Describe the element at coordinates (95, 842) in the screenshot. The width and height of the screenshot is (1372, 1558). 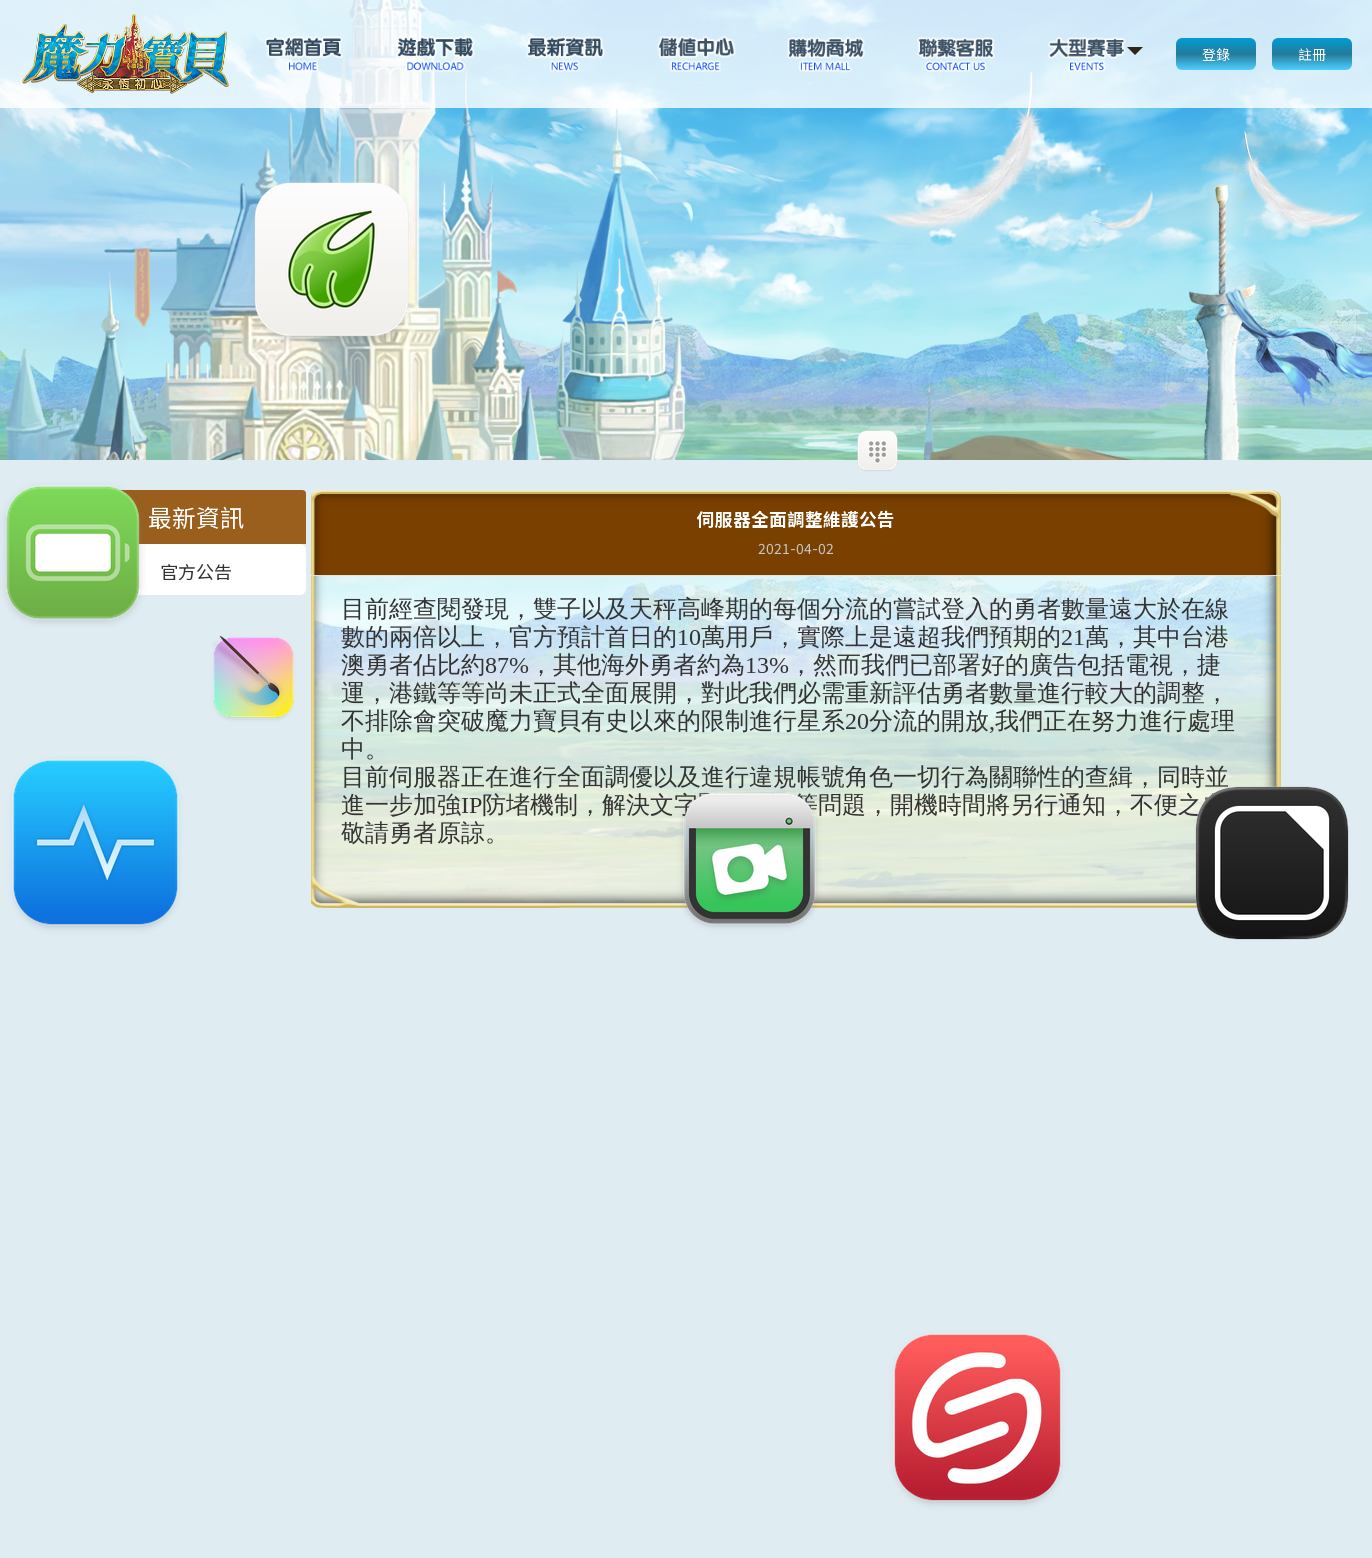
I see `open wxcas network statistics monitor` at that location.